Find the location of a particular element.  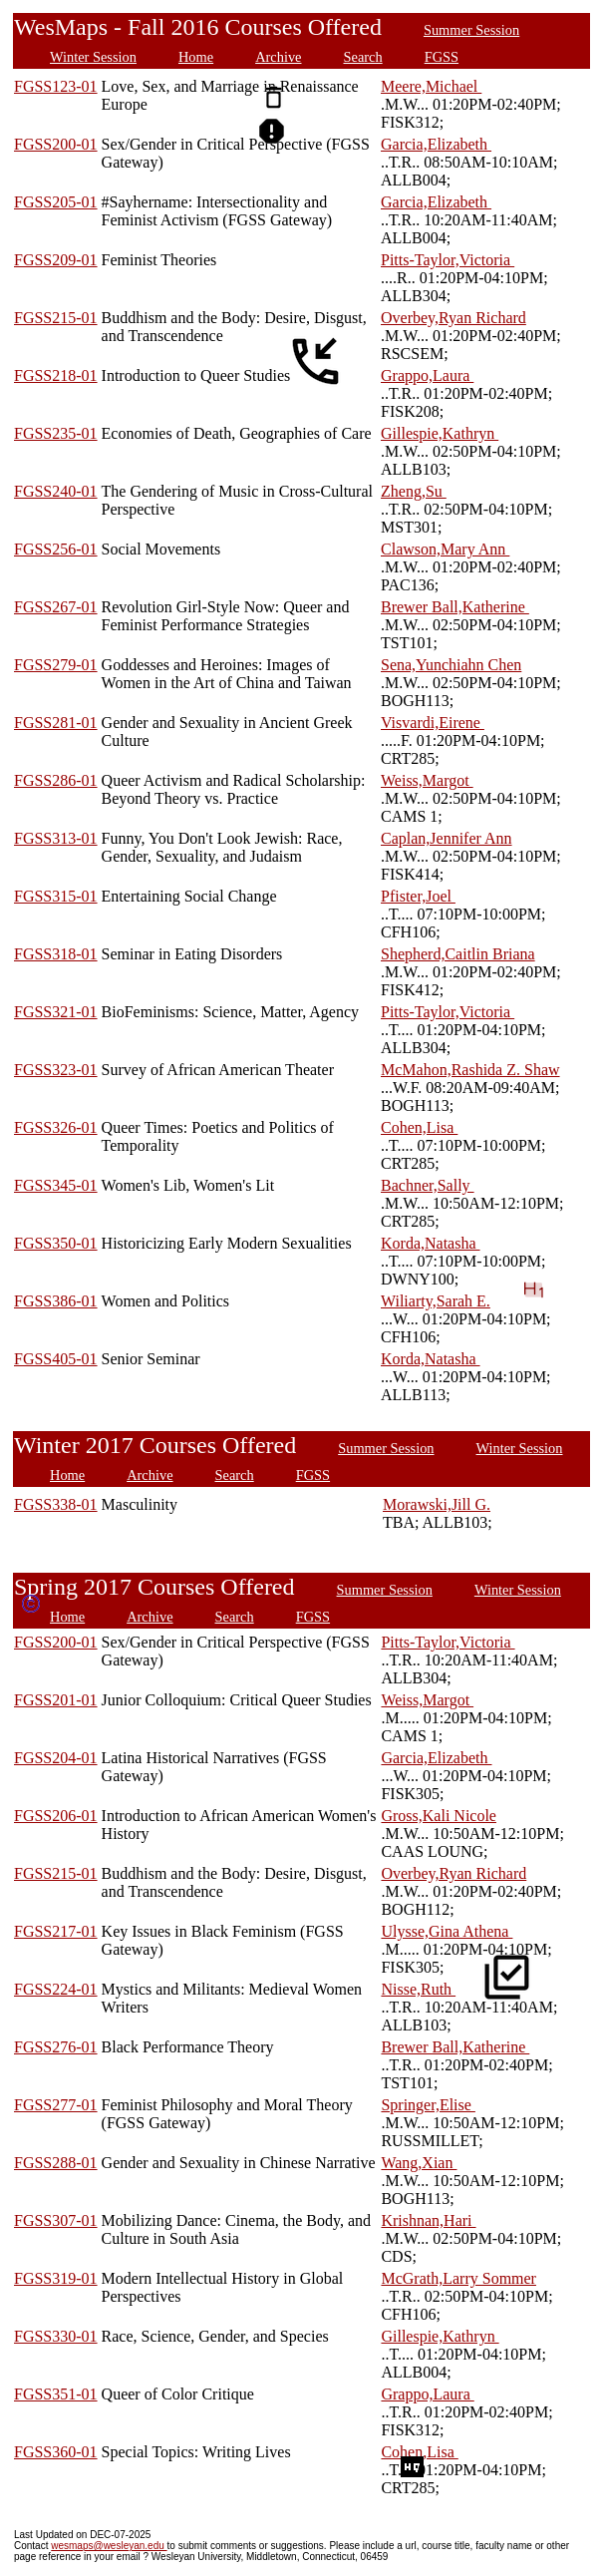

format text as heading level 1 is located at coordinates (533, 1289).